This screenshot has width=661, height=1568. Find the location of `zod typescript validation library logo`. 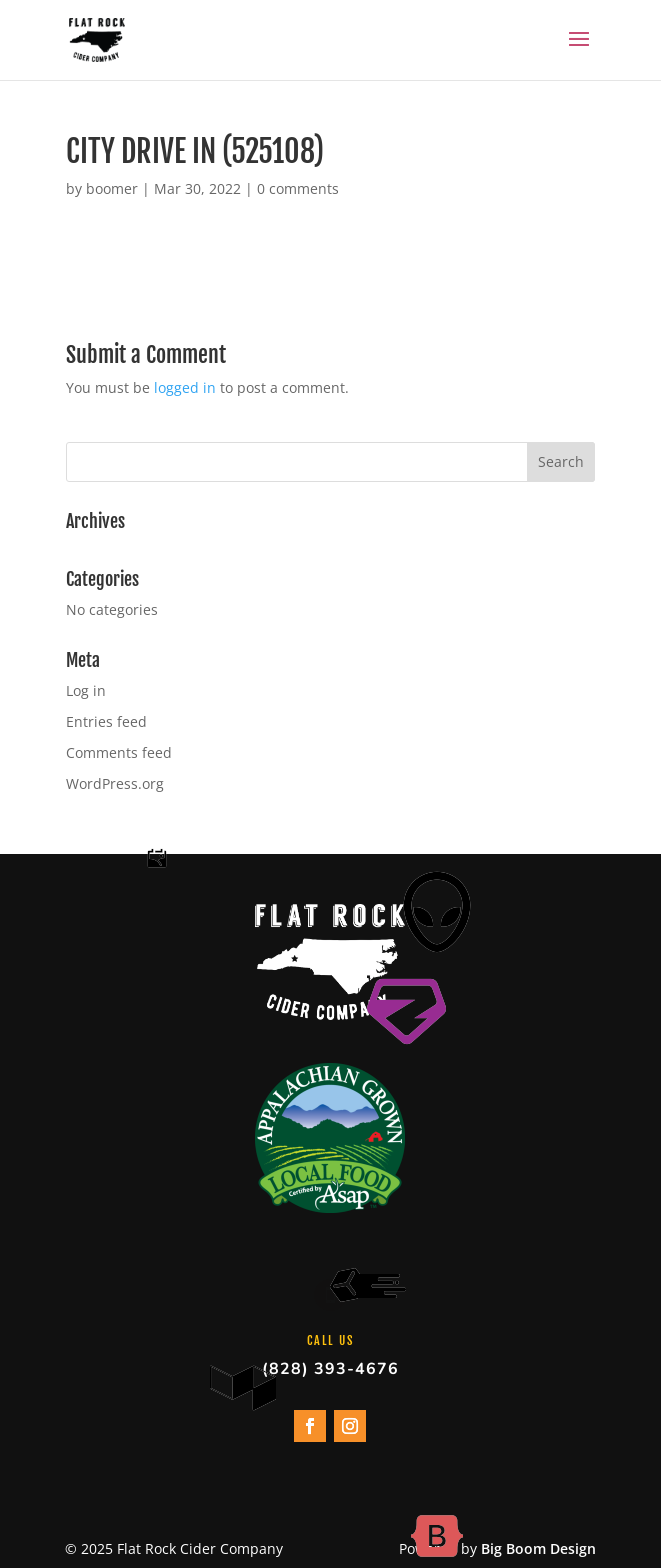

zod typescript validation library logo is located at coordinates (406, 1011).